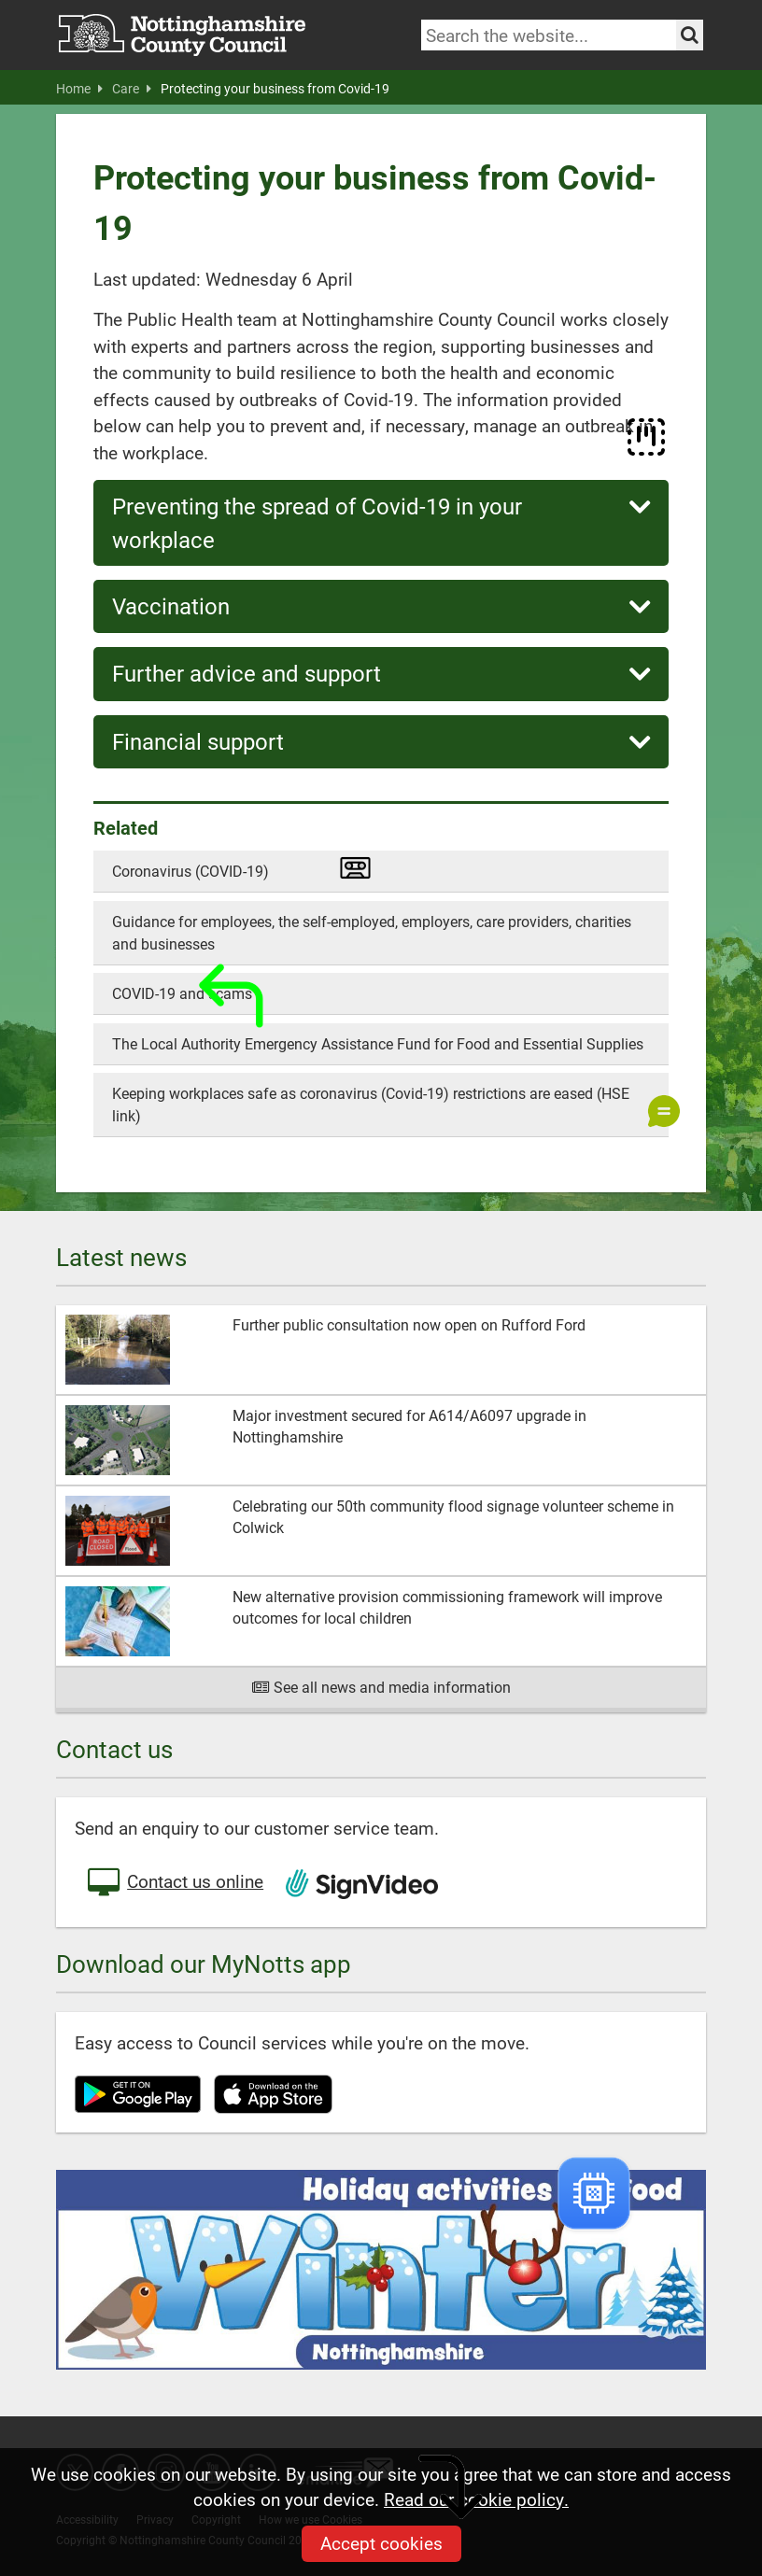  Describe the element at coordinates (646, 437) in the screenshot. I see `create a new kanban board` at that location.